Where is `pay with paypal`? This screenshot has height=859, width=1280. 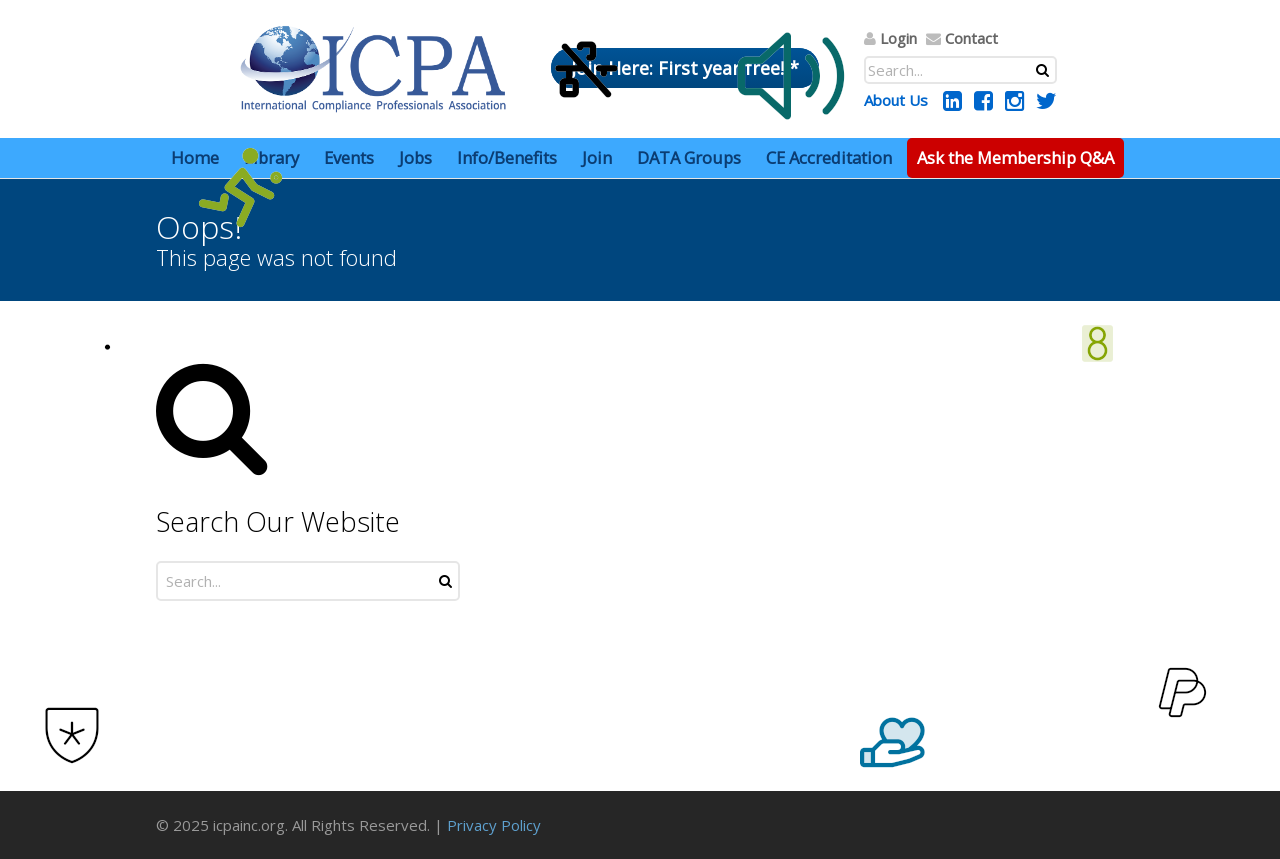
pay with paypal is located at coordinates (1181, 692).